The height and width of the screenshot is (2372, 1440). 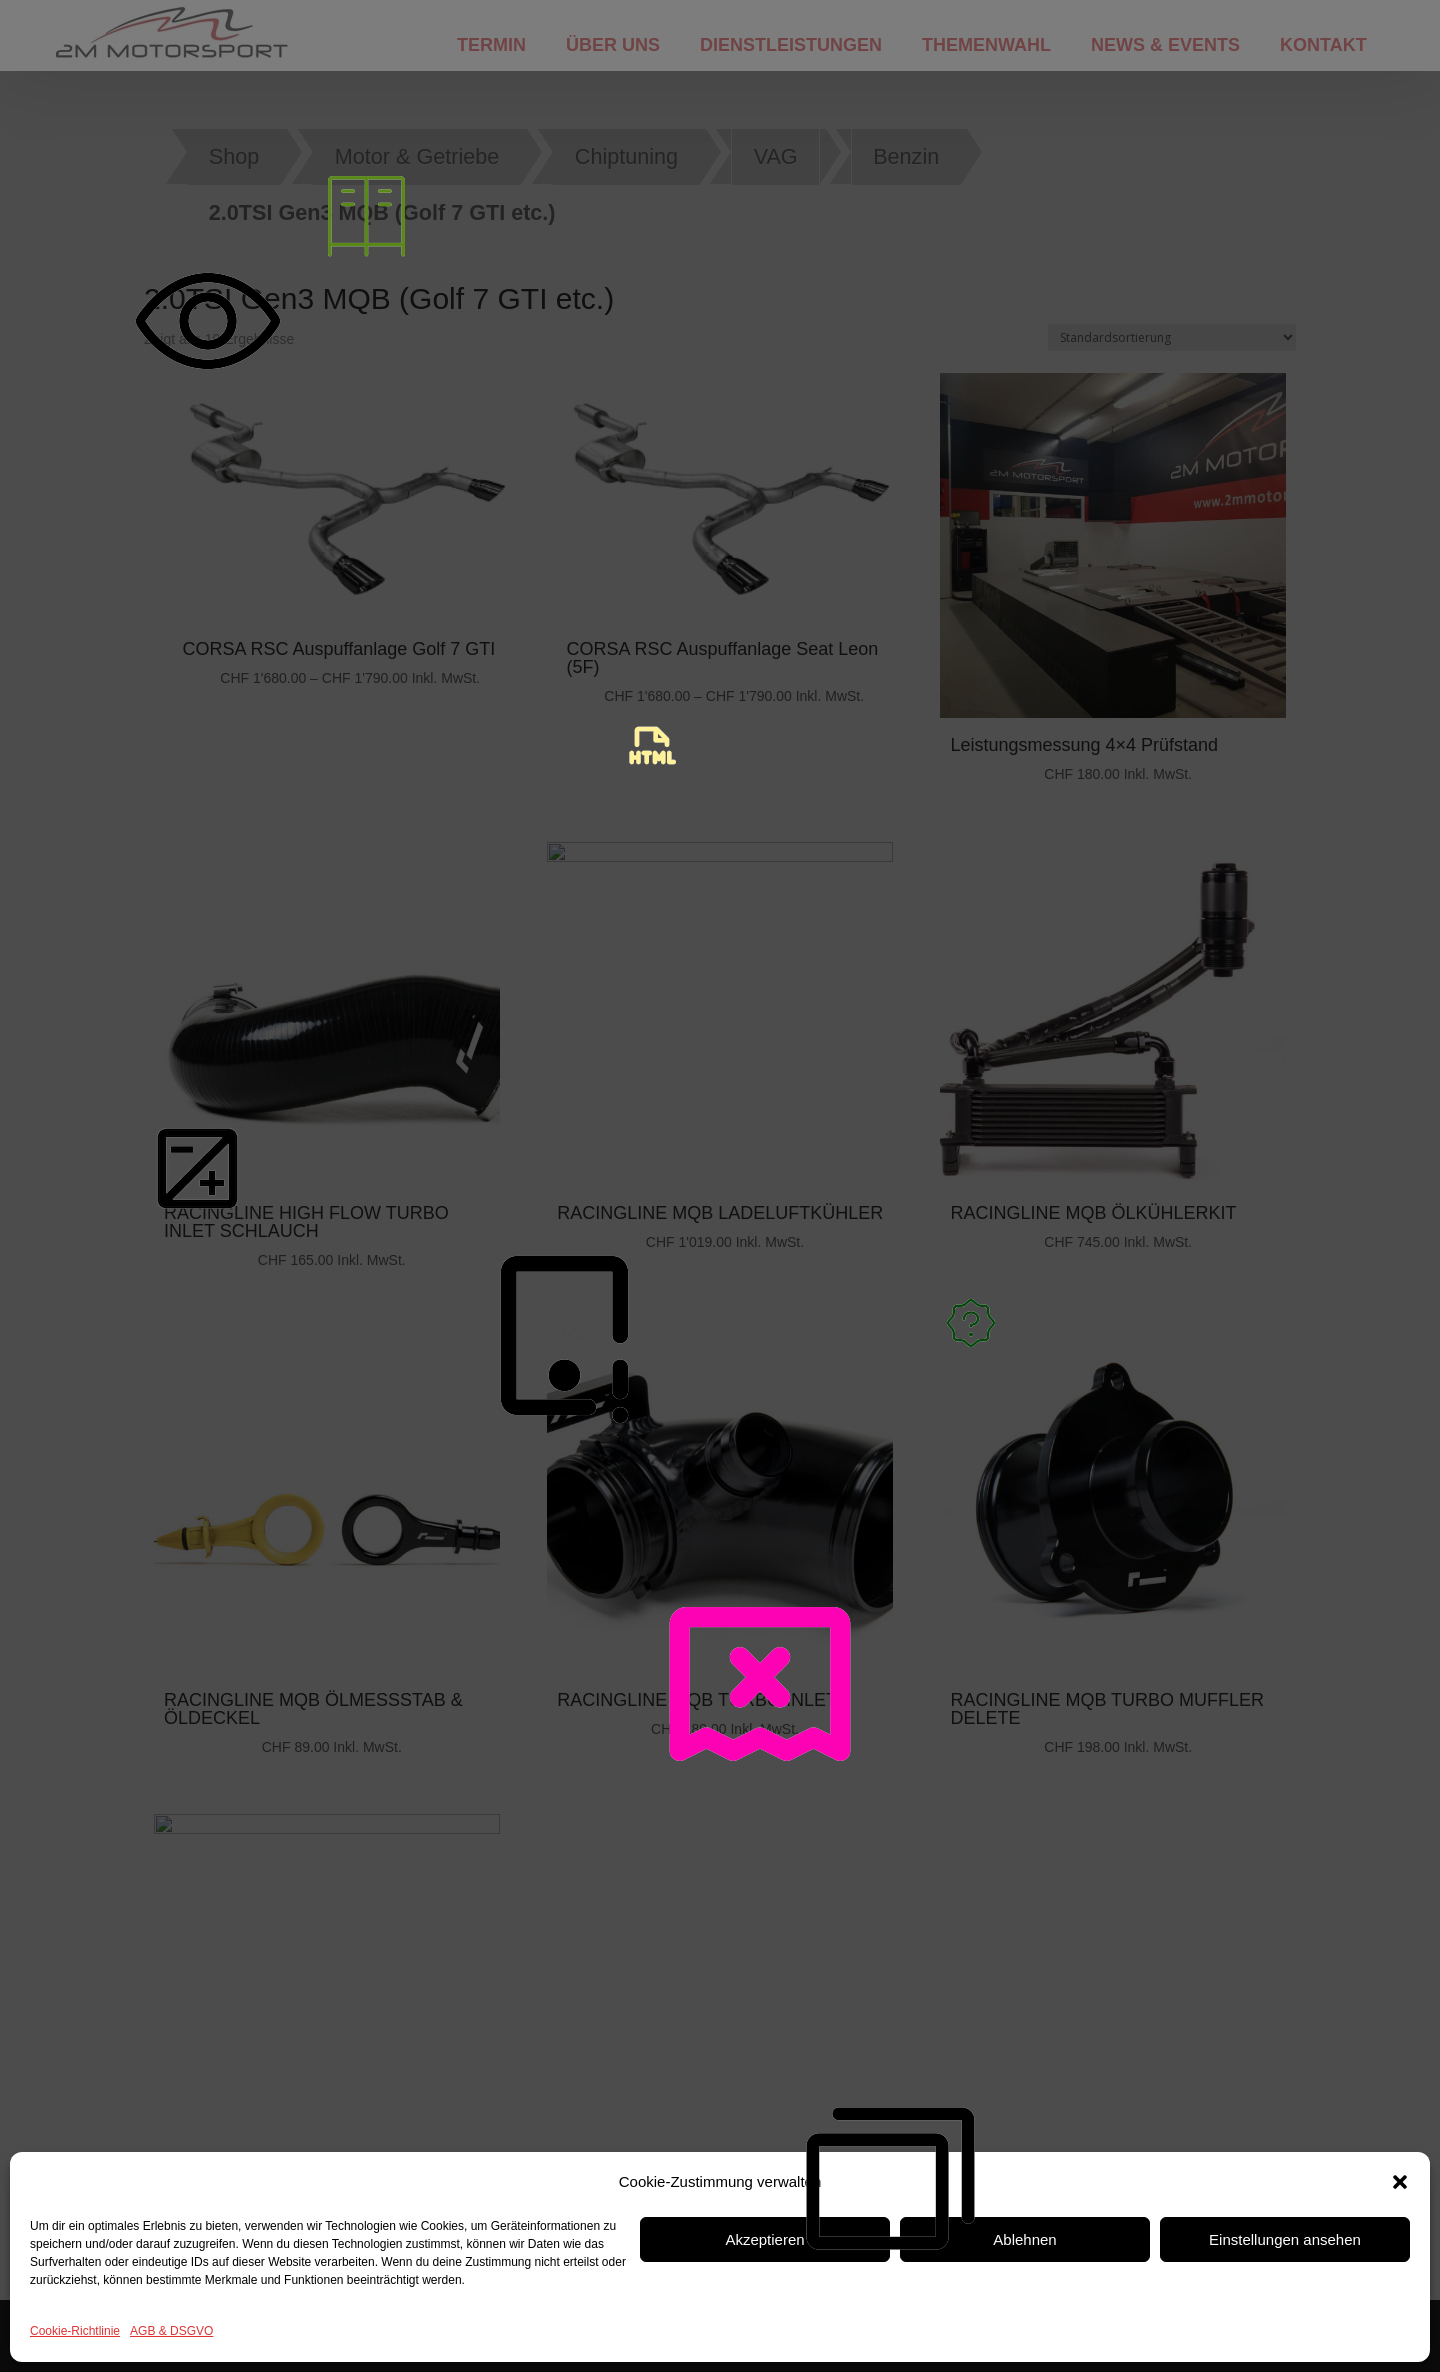 I want to click on cancel or void a receipt, so click(x=760, y=1684).